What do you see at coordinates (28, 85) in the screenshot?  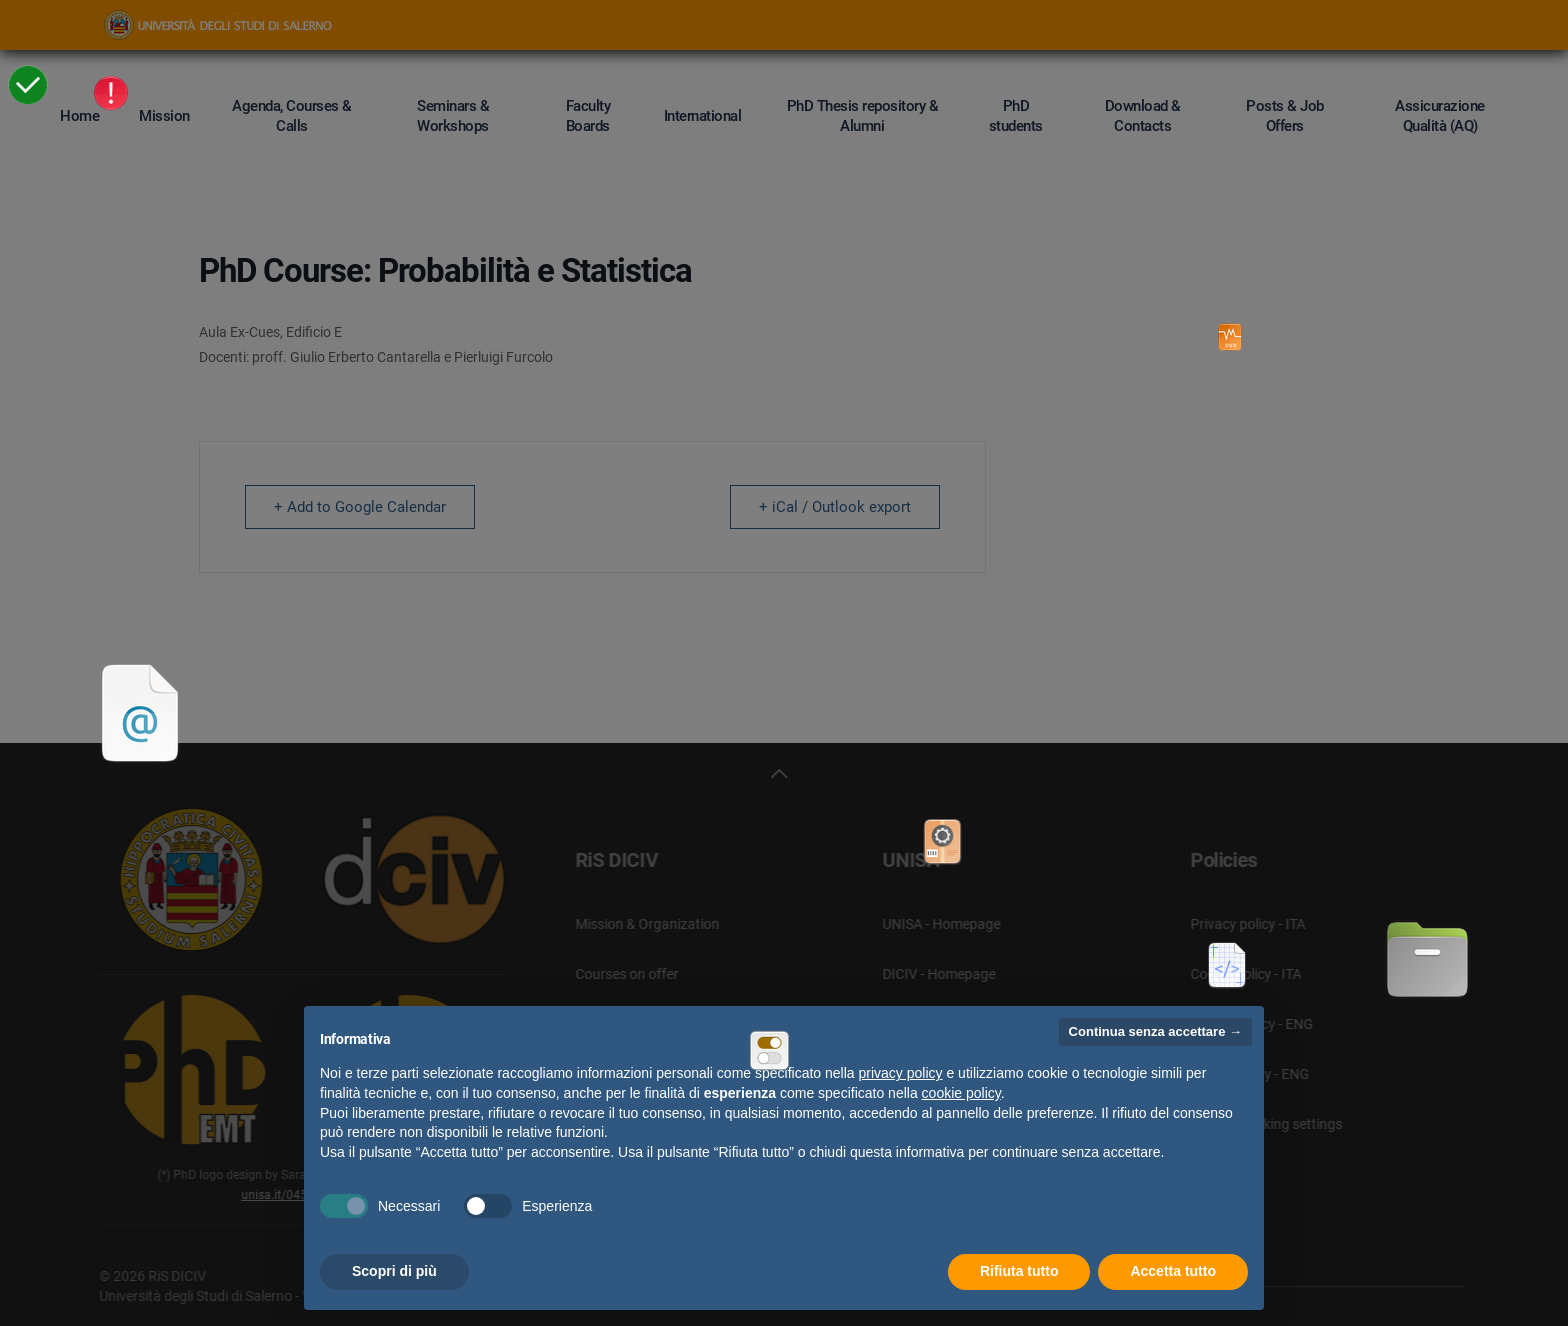 I see `dropbox file sync complete` at bounding box center [28, 85].